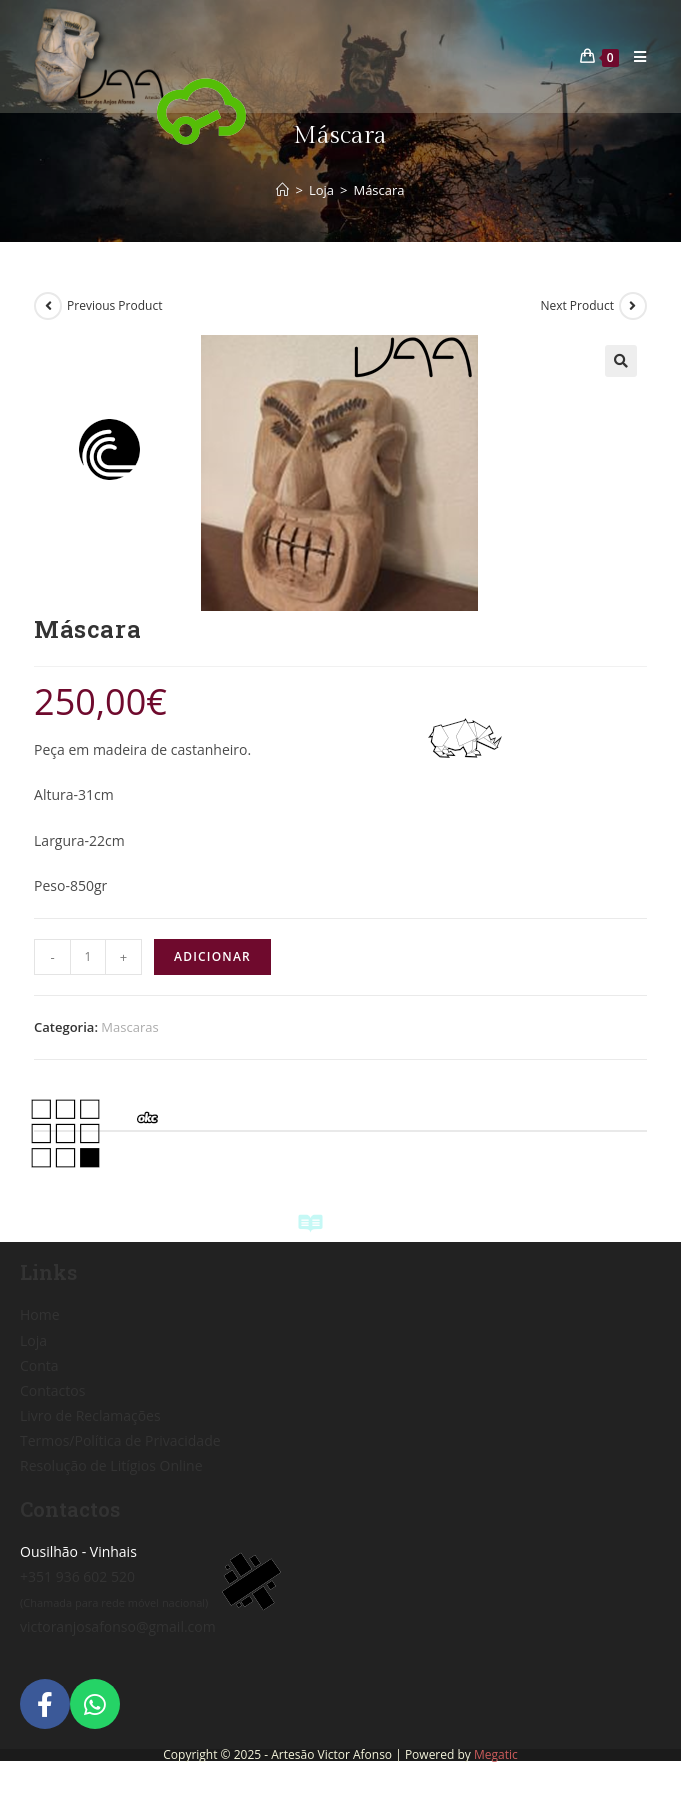  I want to click on supercrease brand logo, so click(465, 738).